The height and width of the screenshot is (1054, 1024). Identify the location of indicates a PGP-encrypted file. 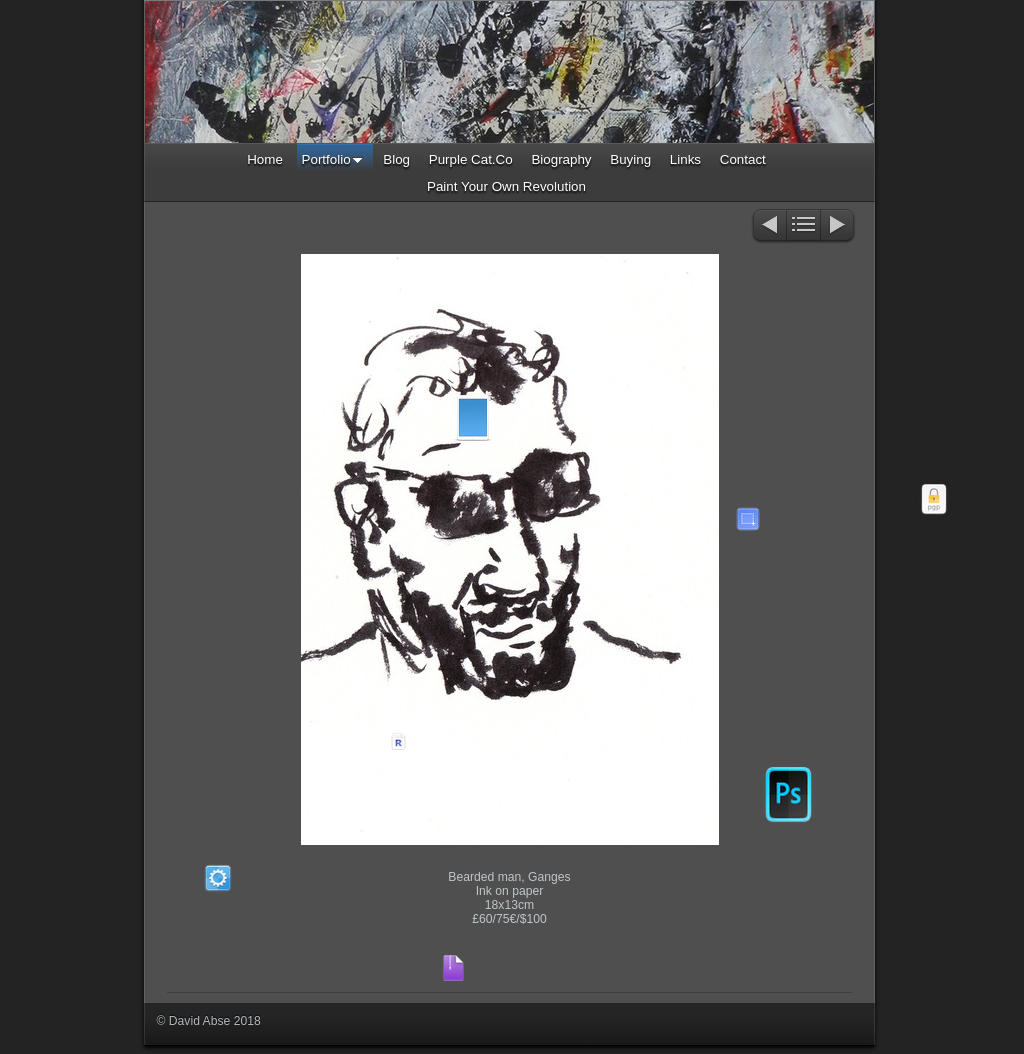
(934, 499).